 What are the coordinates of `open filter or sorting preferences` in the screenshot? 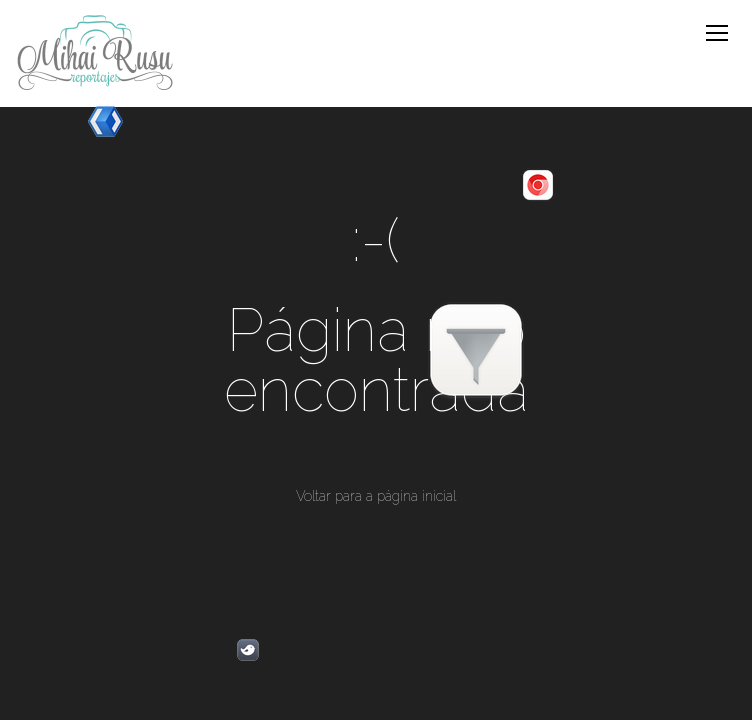 It's located at (476, 350).